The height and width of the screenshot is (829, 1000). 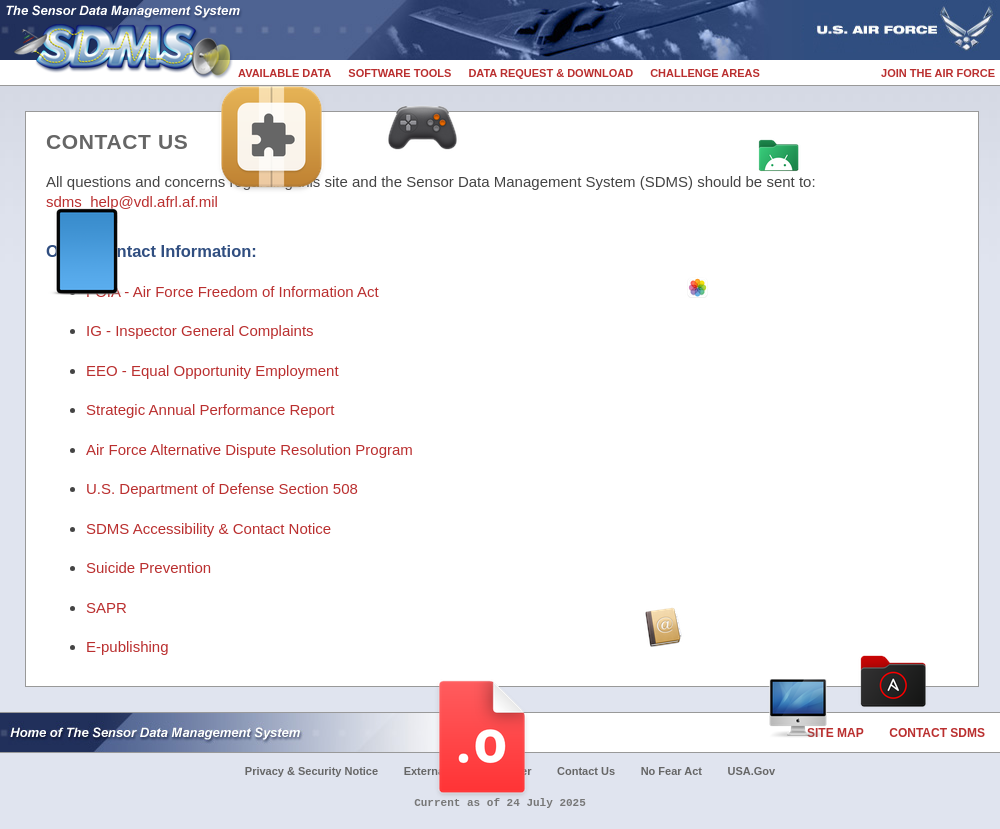 I want to click on open contacts or address book, so click(x=663, y=627).